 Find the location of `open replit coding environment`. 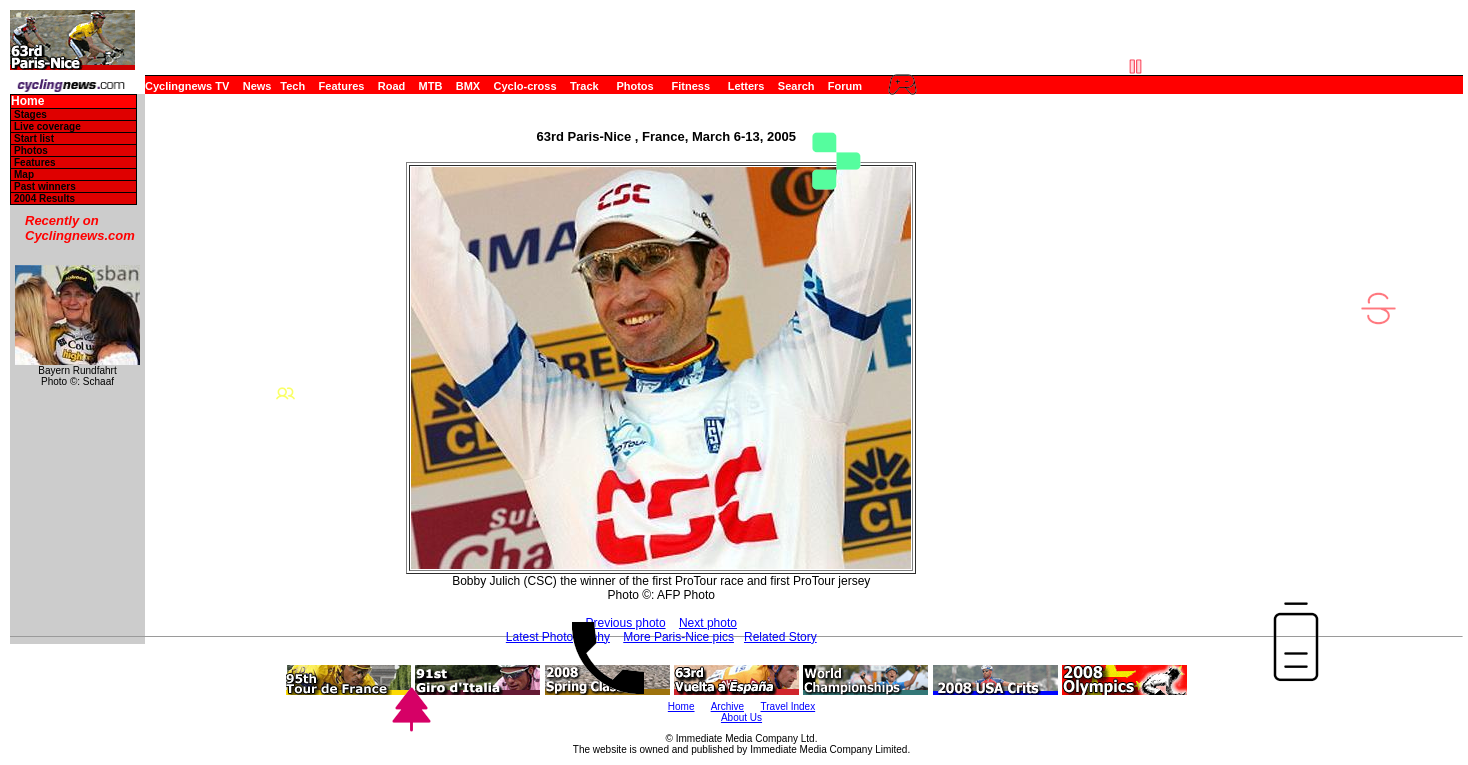

open replit coding environment is located at coordinates (832, 161).